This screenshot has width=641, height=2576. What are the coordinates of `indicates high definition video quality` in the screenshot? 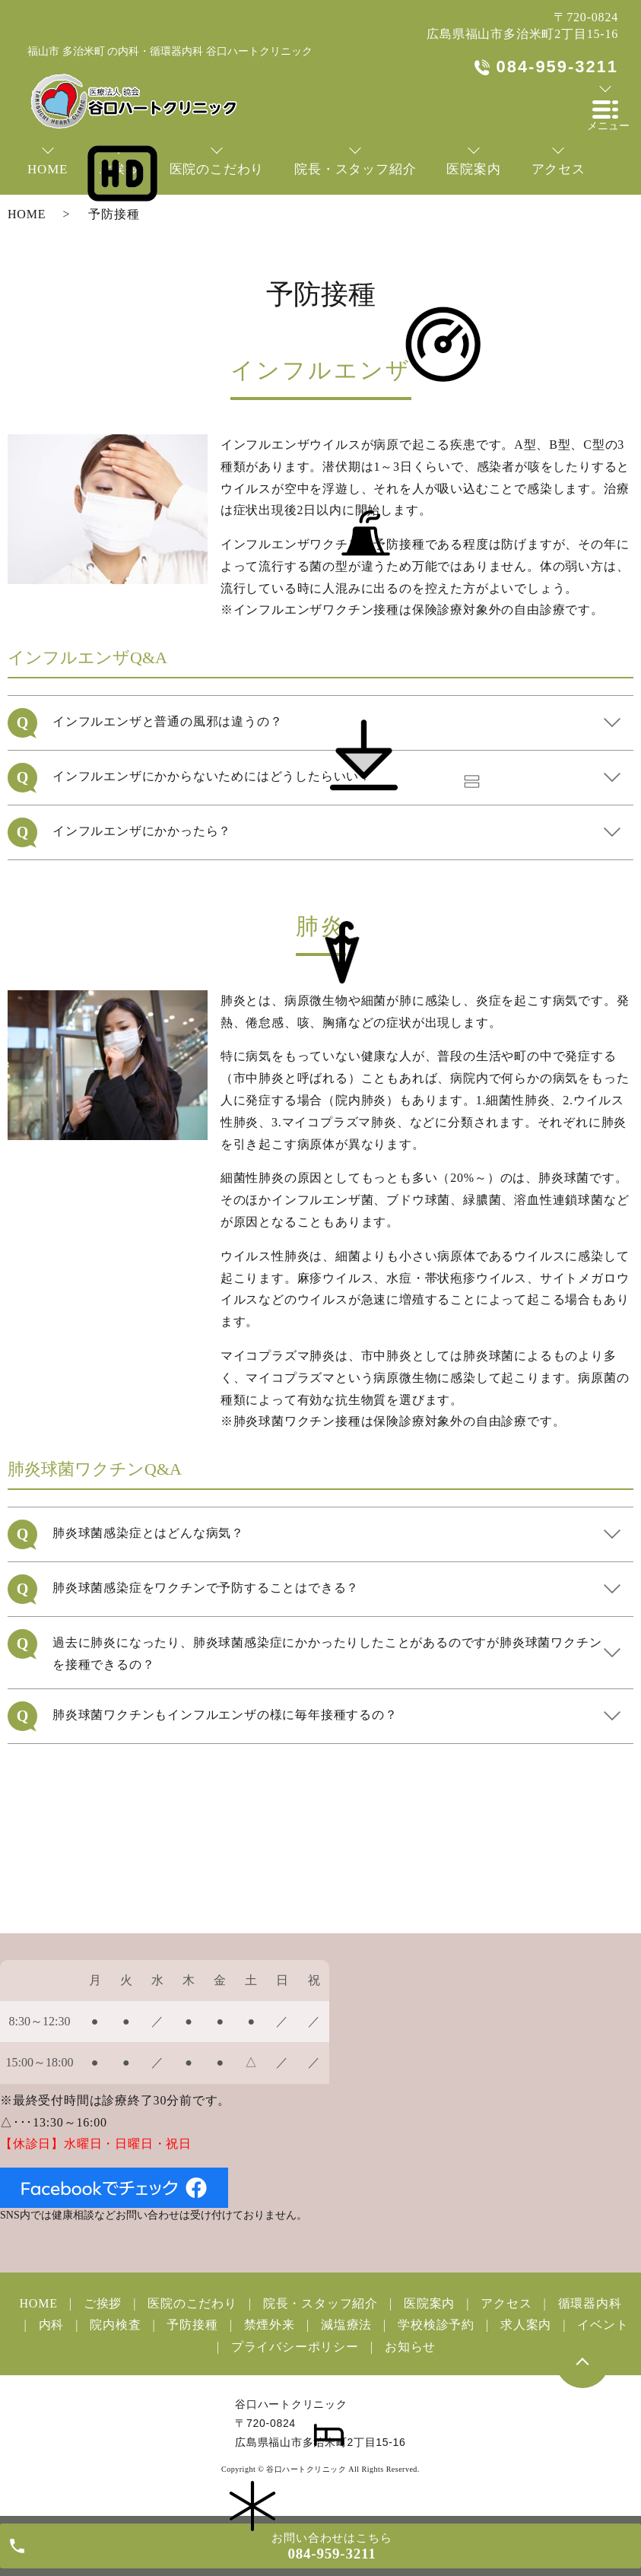 It's located at (122, 173).